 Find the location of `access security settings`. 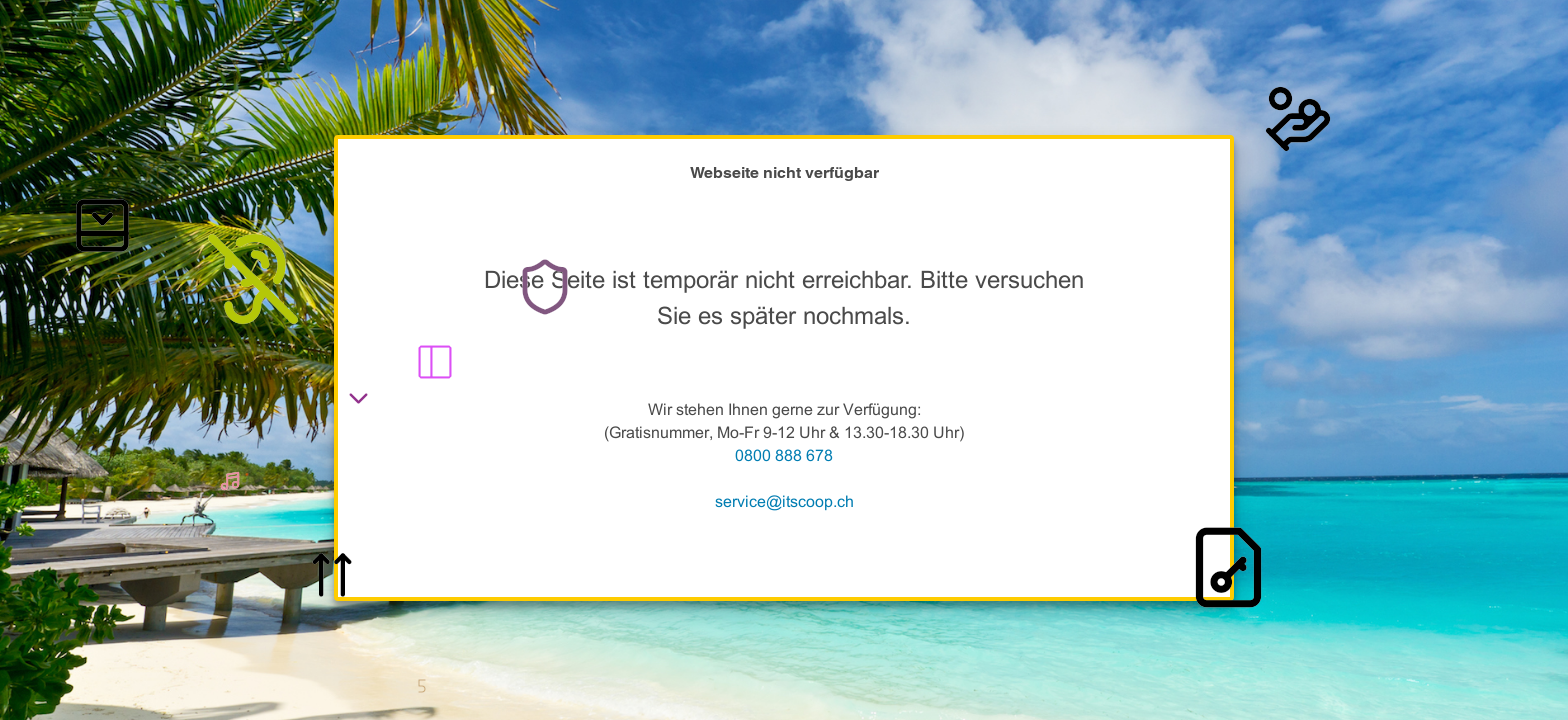

access security settings is located at coordinates (545, 287).